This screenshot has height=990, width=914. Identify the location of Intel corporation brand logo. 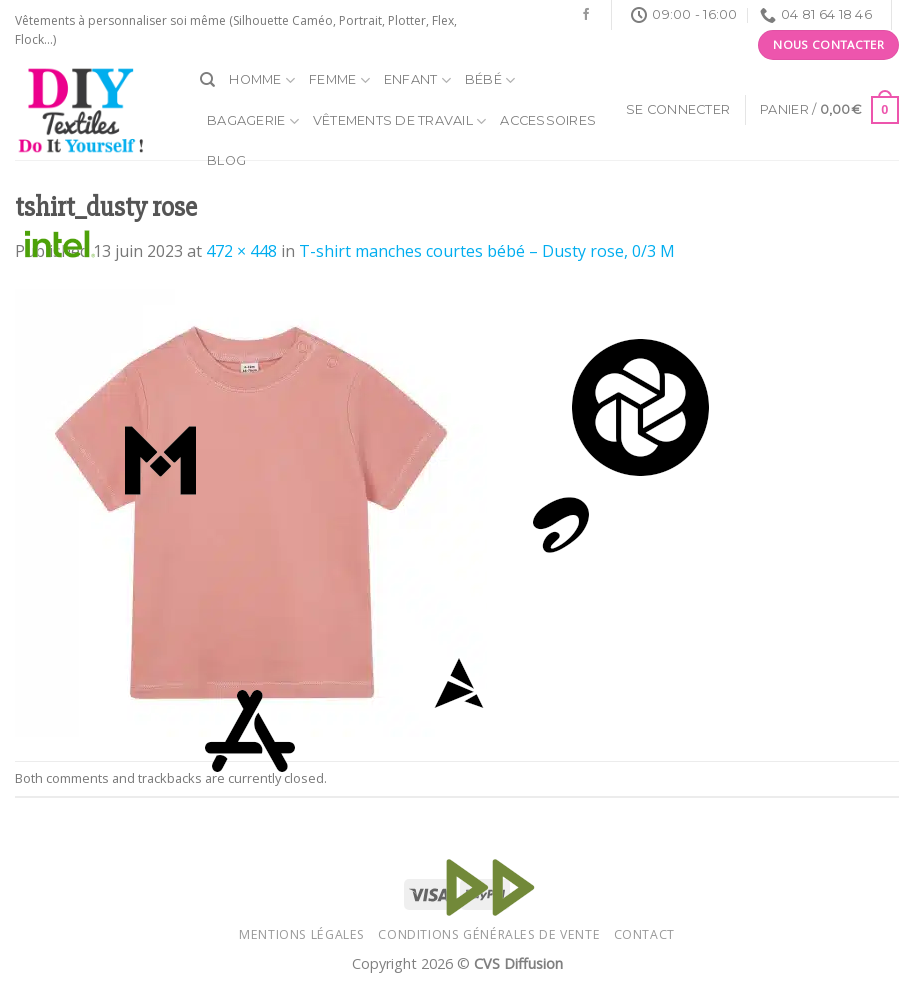
(60, 244).